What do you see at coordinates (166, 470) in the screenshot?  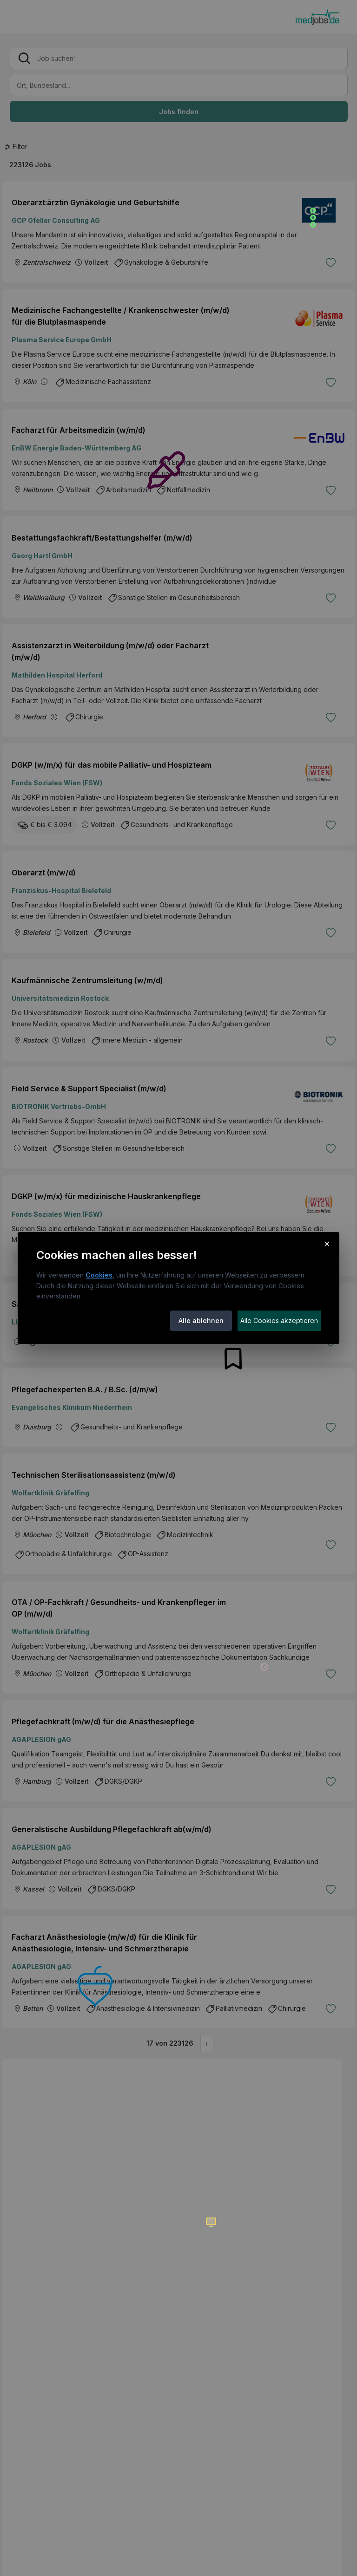 I see `sample a color from the canvas` at bounding box center [166, 470].